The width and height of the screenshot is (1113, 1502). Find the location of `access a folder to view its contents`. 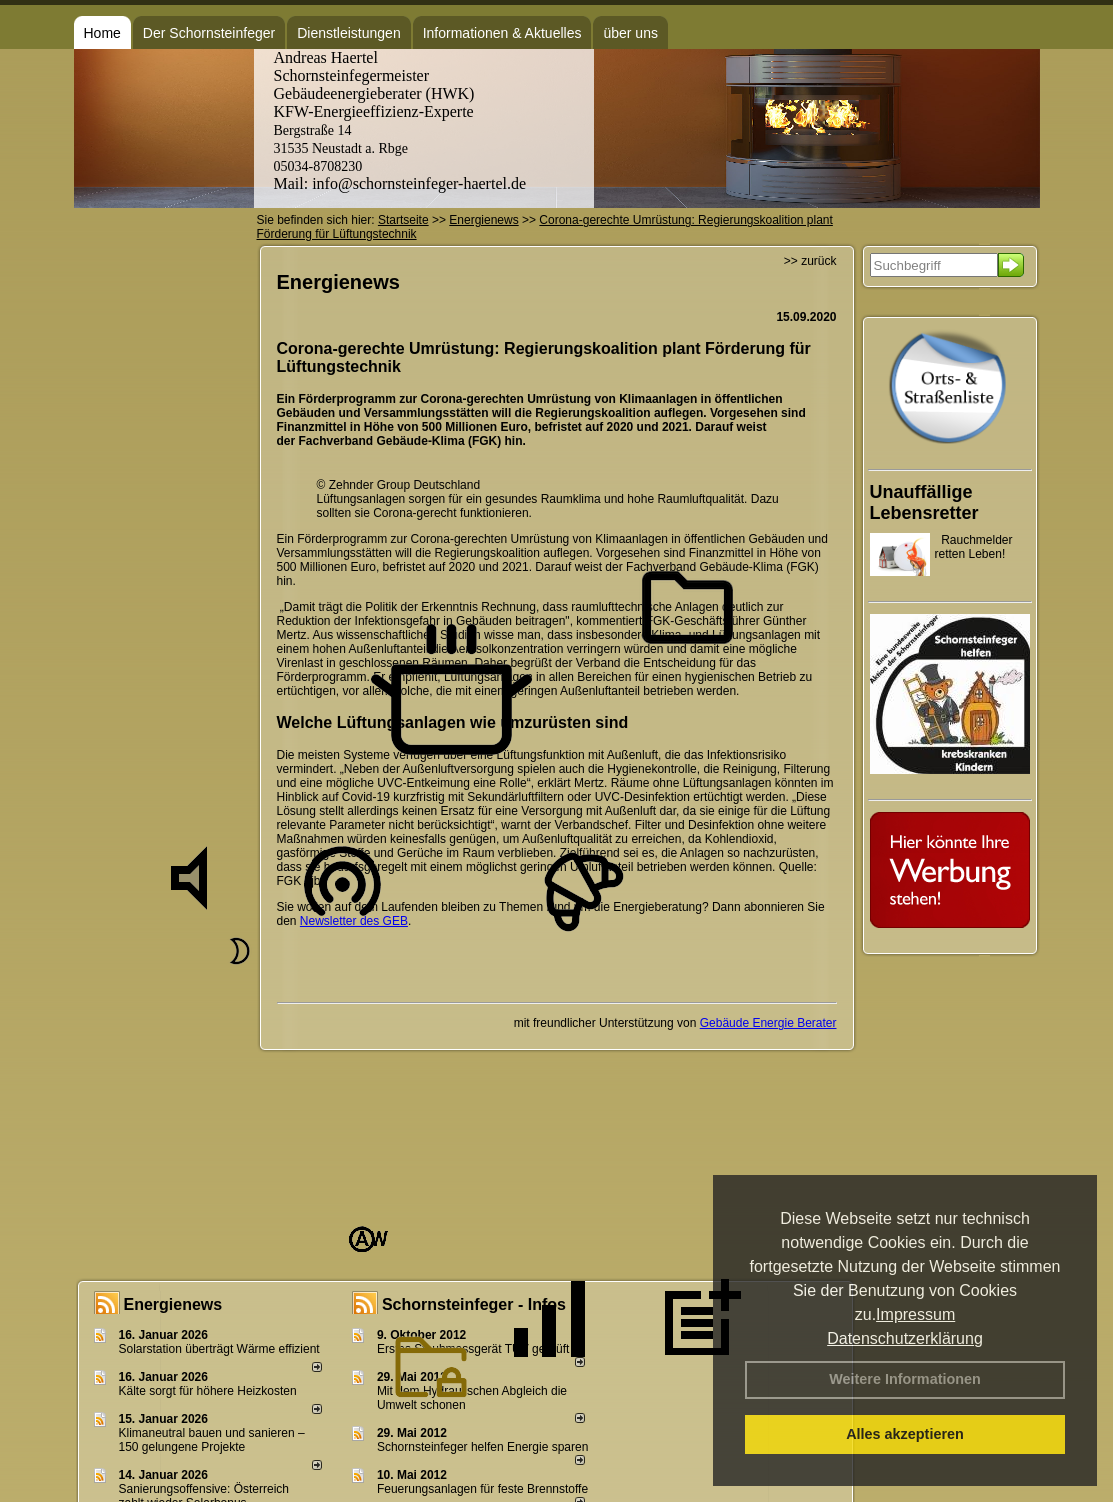

access a folder to view its contents is located at coordinates (687, 607).